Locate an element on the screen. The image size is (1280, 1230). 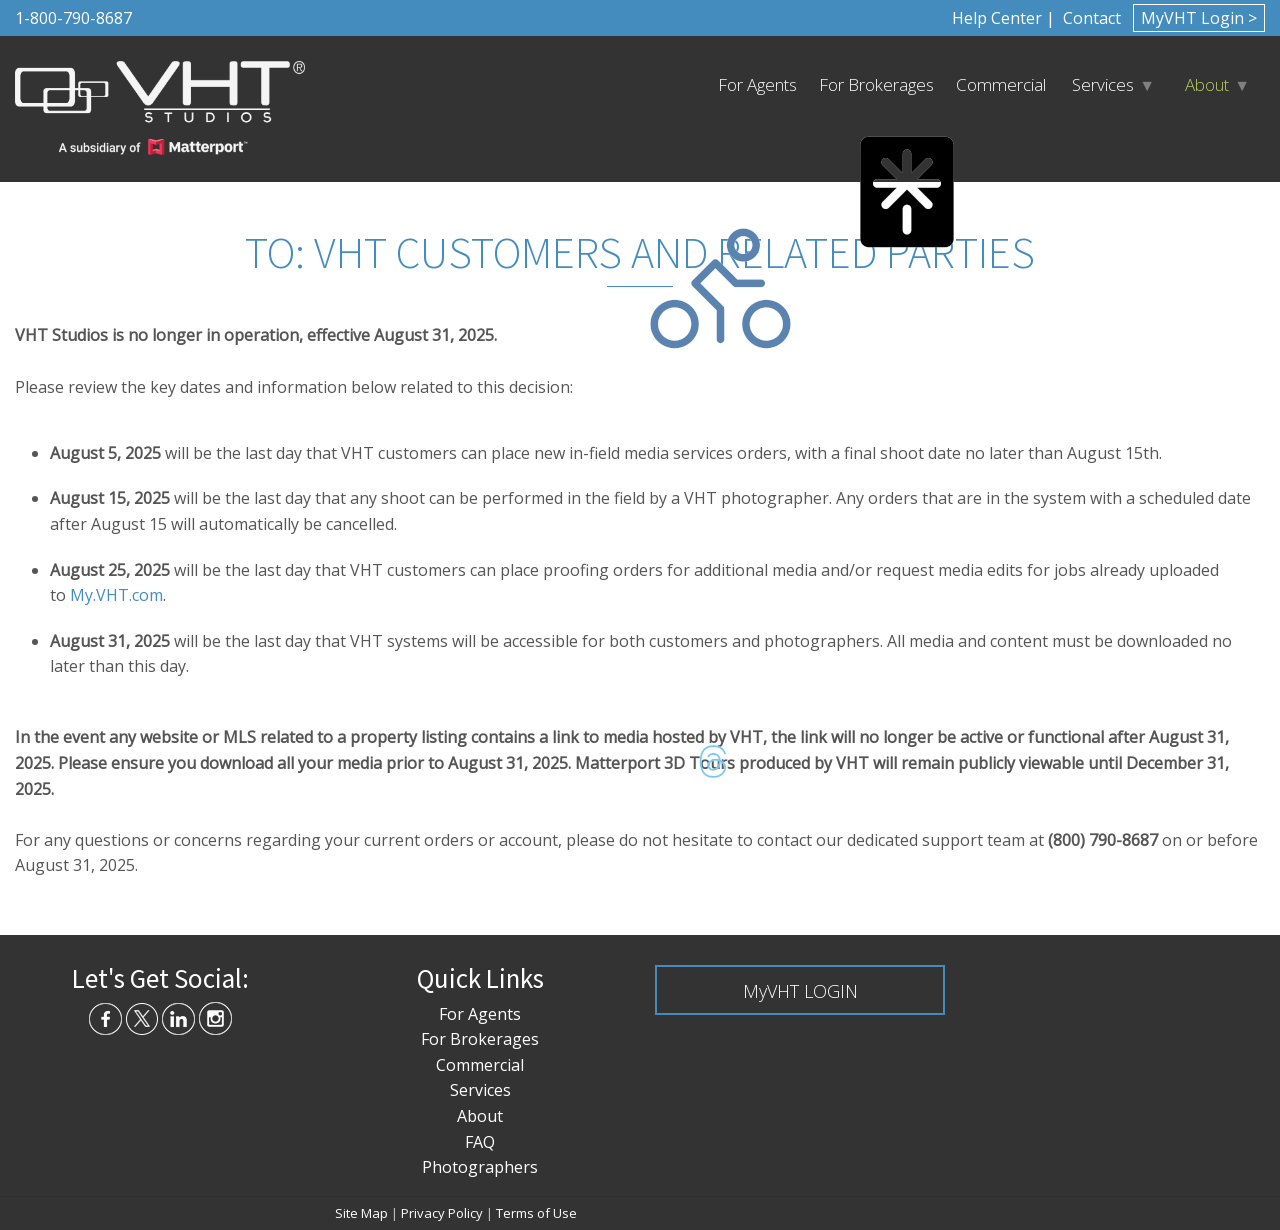
open linktree profile is located at coordinates (907, 192).